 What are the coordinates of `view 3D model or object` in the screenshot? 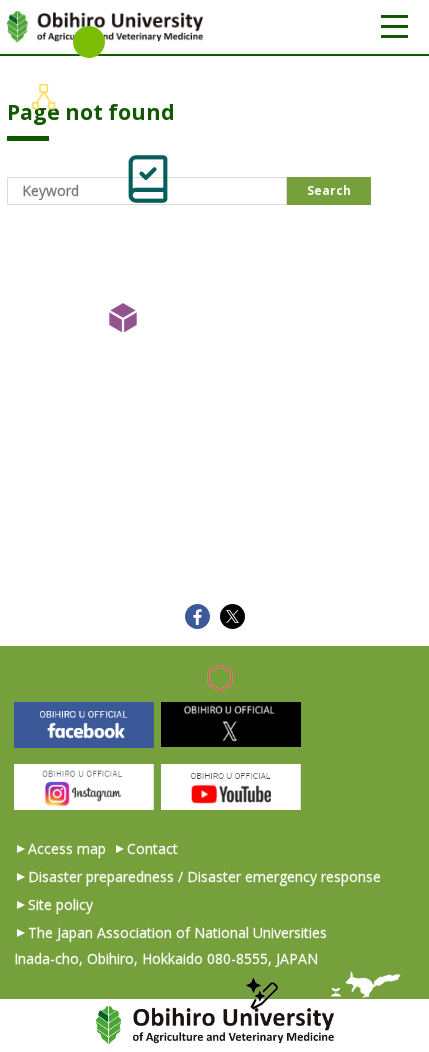 It's located at (123, 318).